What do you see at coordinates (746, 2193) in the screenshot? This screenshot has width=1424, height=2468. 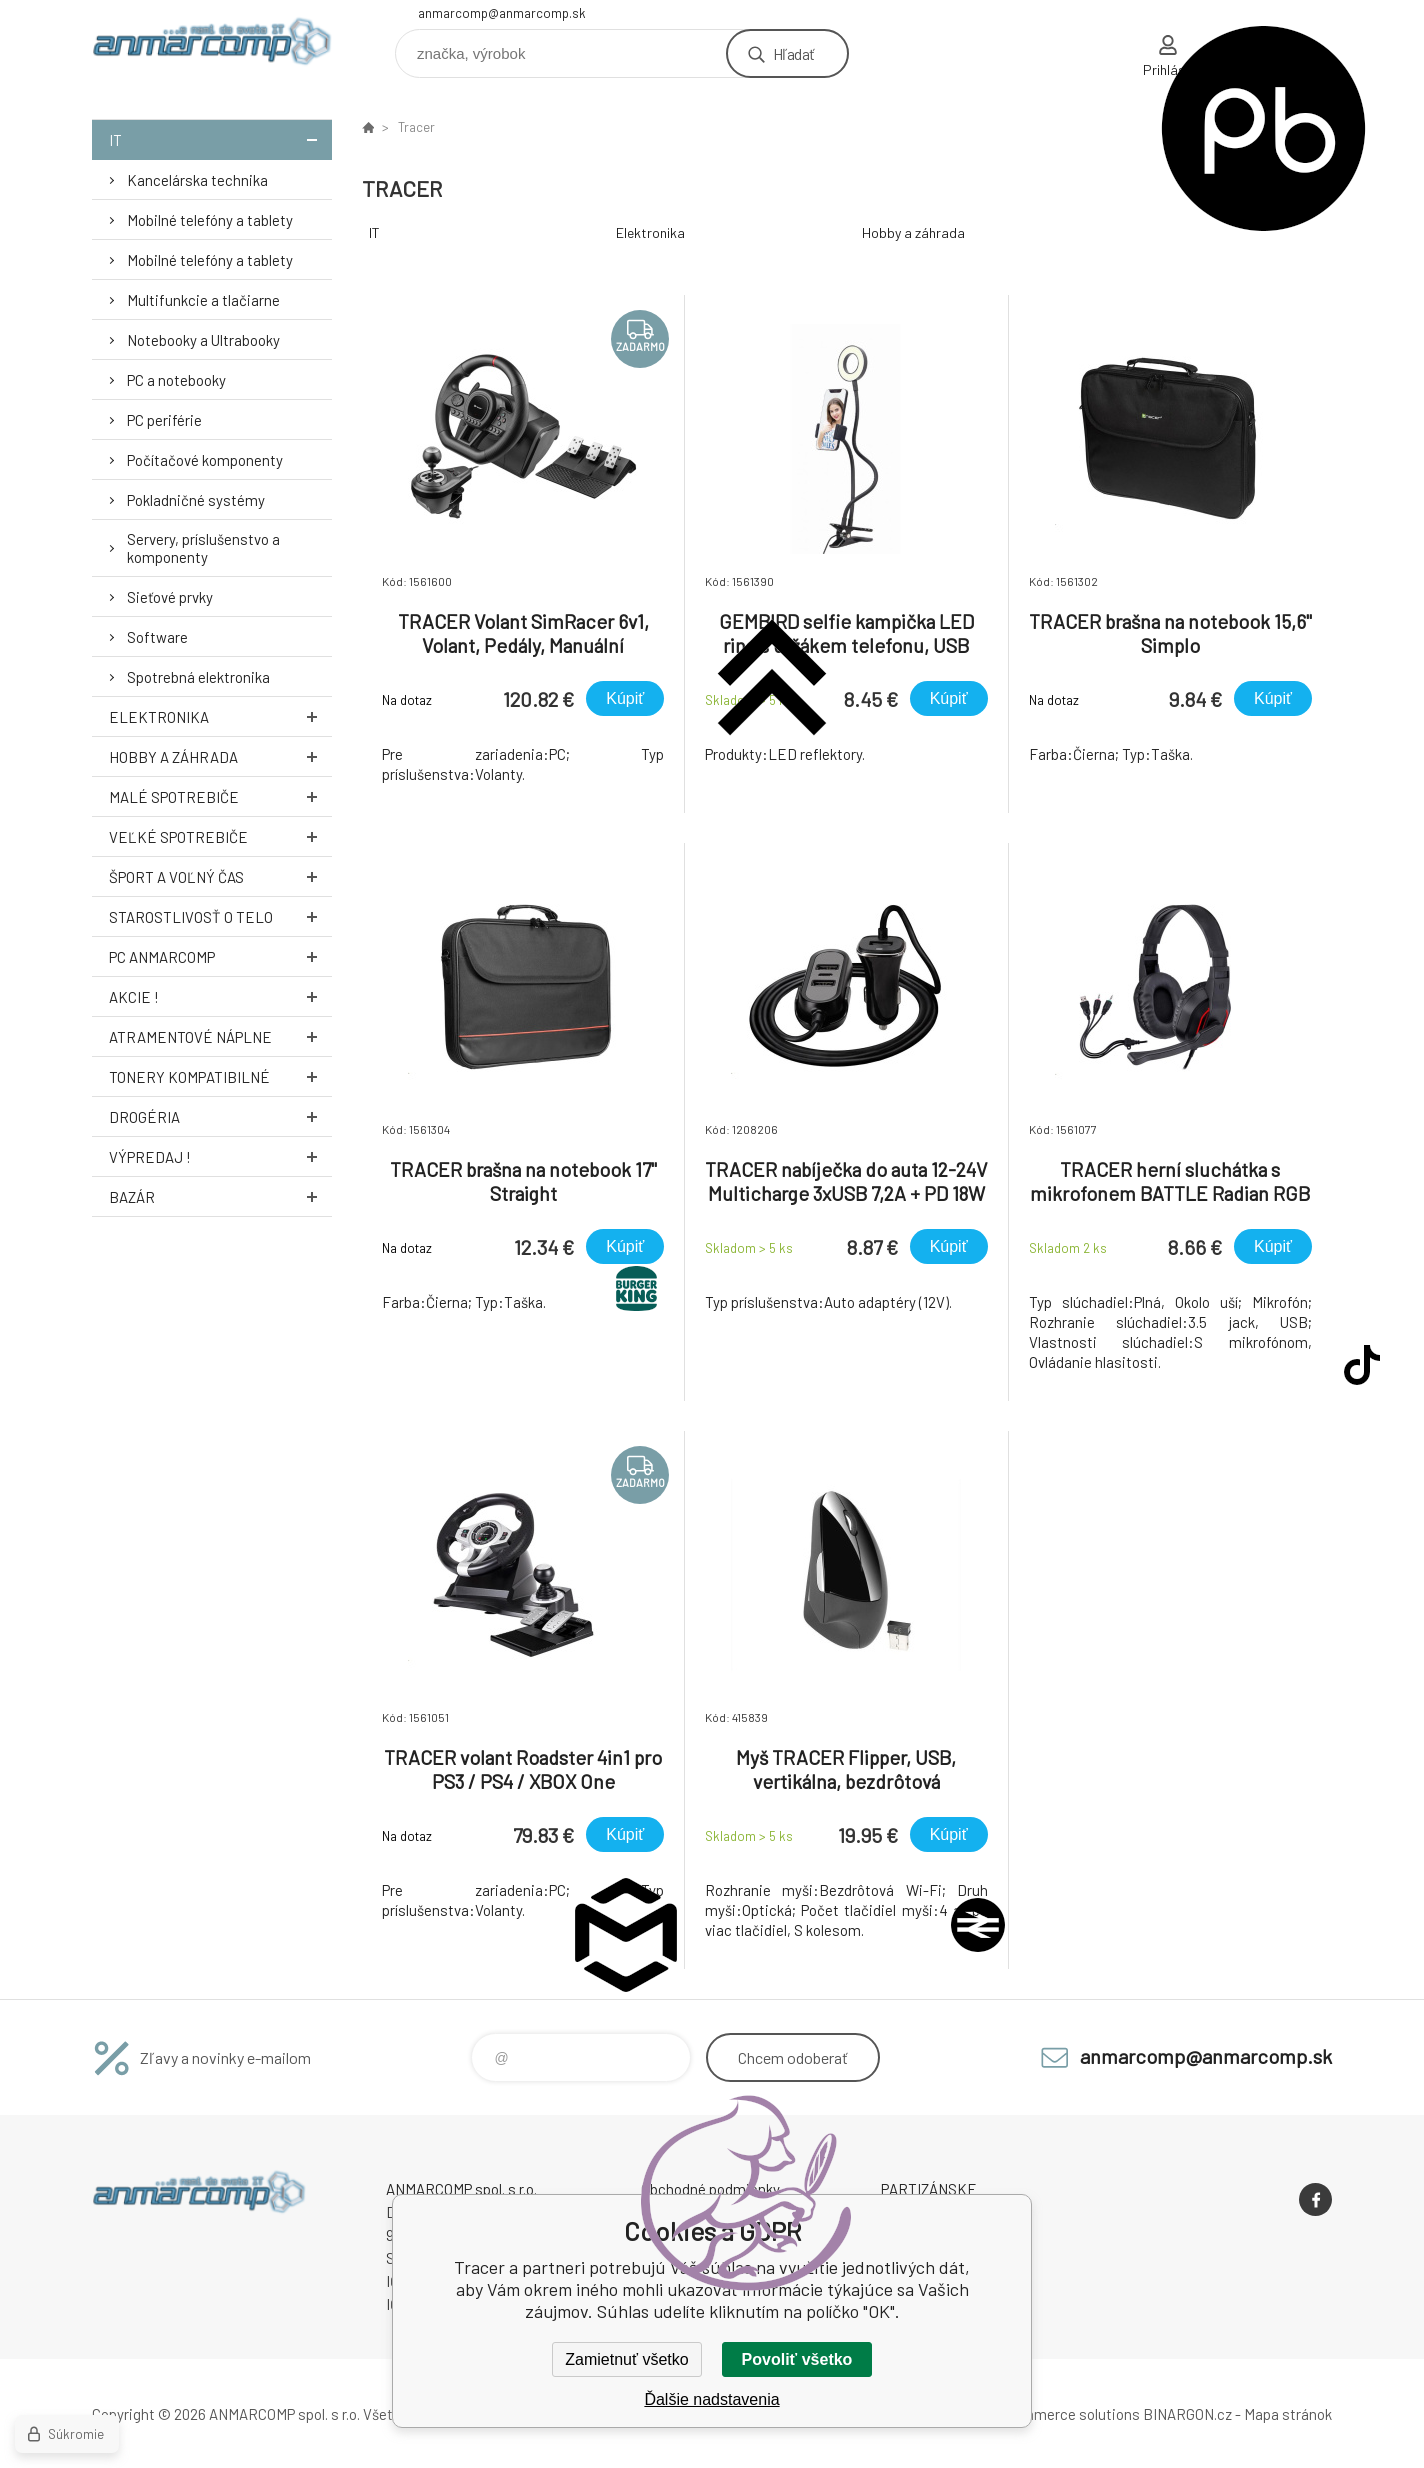 I see `visit the CodeMirror website or documentation` at bounding box center [746, 2193].